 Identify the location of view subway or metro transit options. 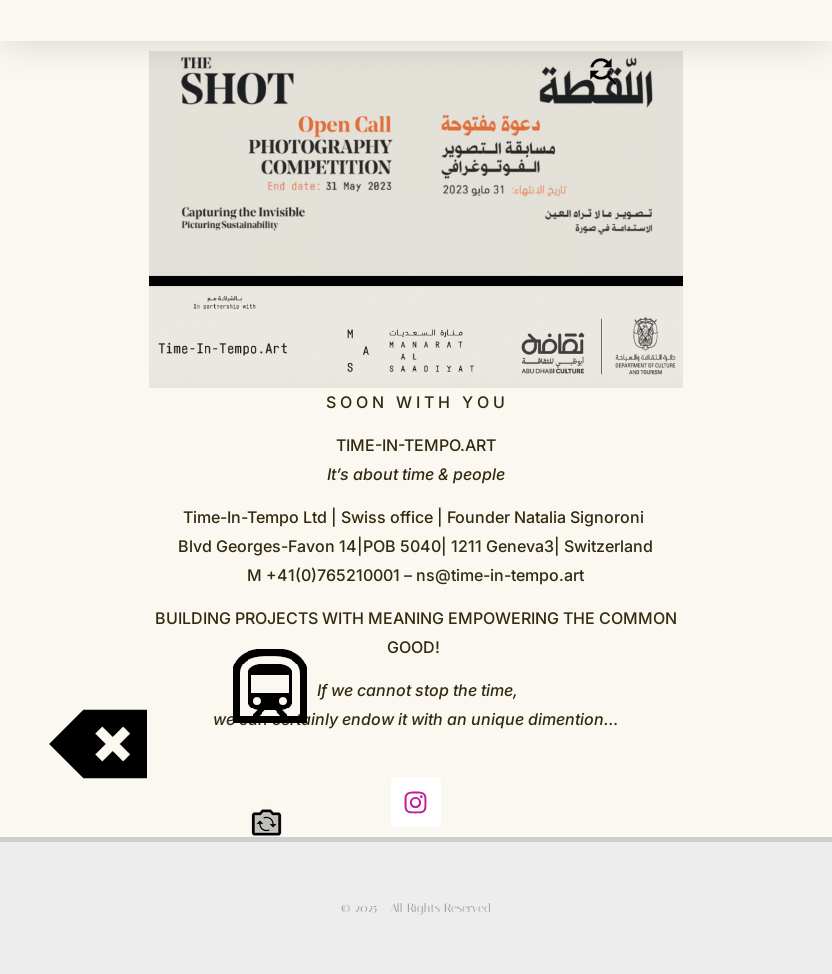
(270, 686).